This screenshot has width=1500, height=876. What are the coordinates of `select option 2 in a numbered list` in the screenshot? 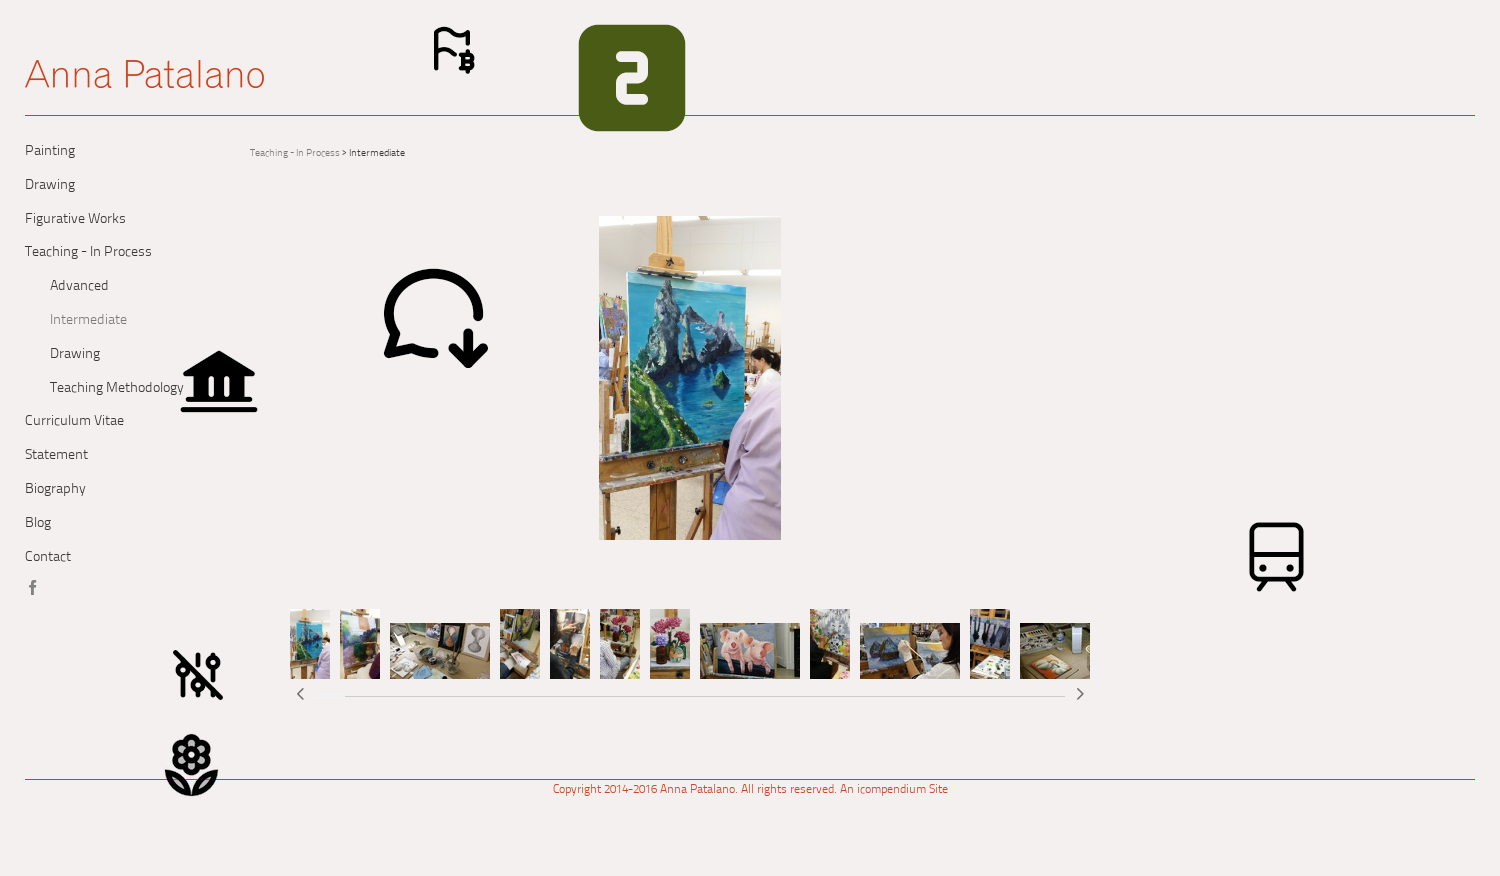 It's located at (632, 78).